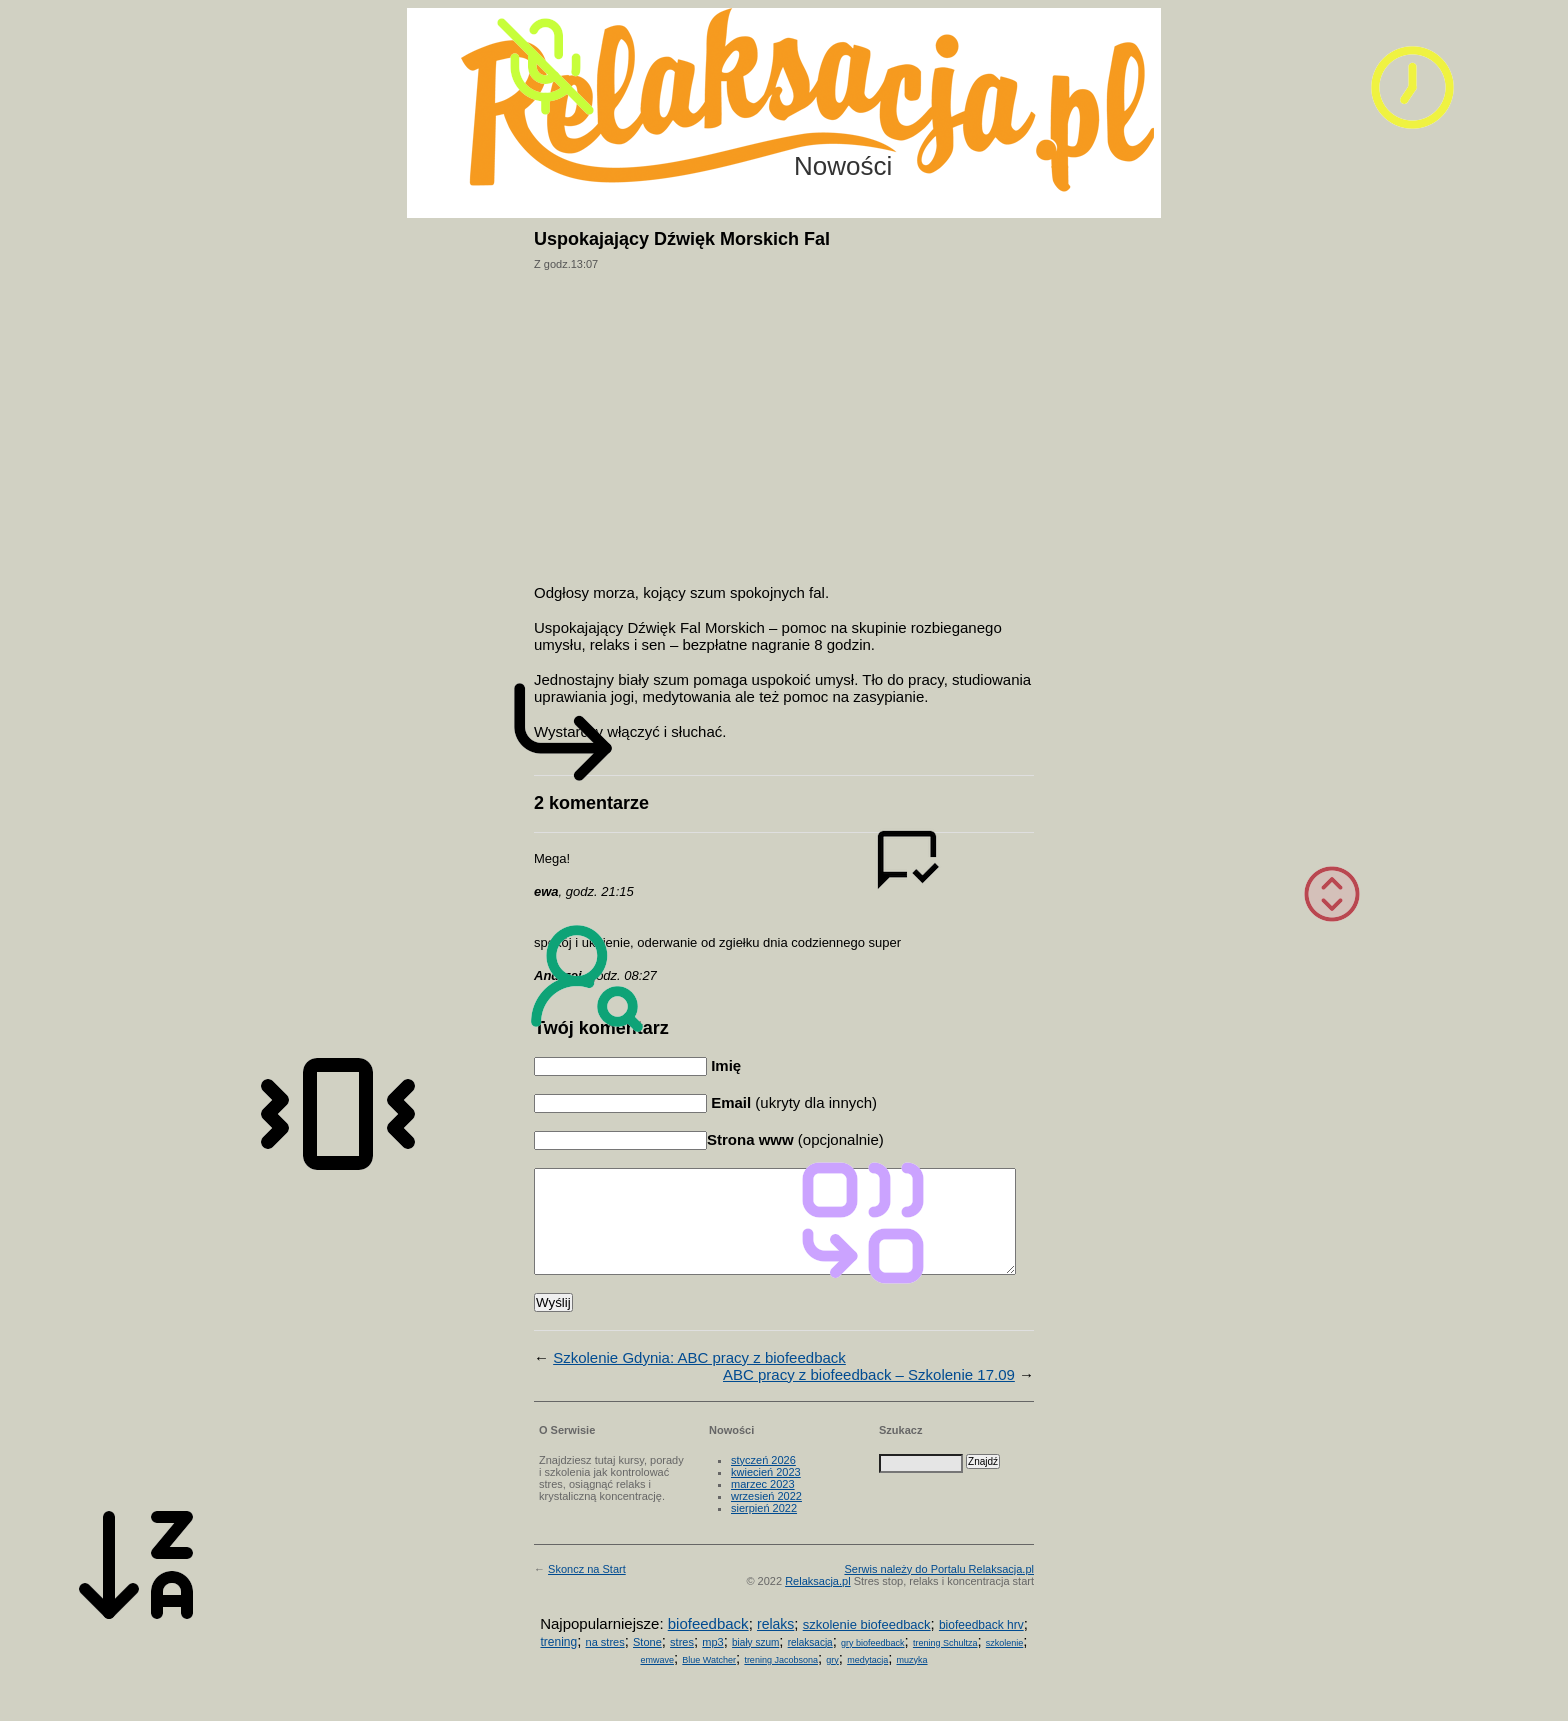 This screenshot has width=1568, height=1721. I want to click on expand or collapse a section, so click(1332, 894).